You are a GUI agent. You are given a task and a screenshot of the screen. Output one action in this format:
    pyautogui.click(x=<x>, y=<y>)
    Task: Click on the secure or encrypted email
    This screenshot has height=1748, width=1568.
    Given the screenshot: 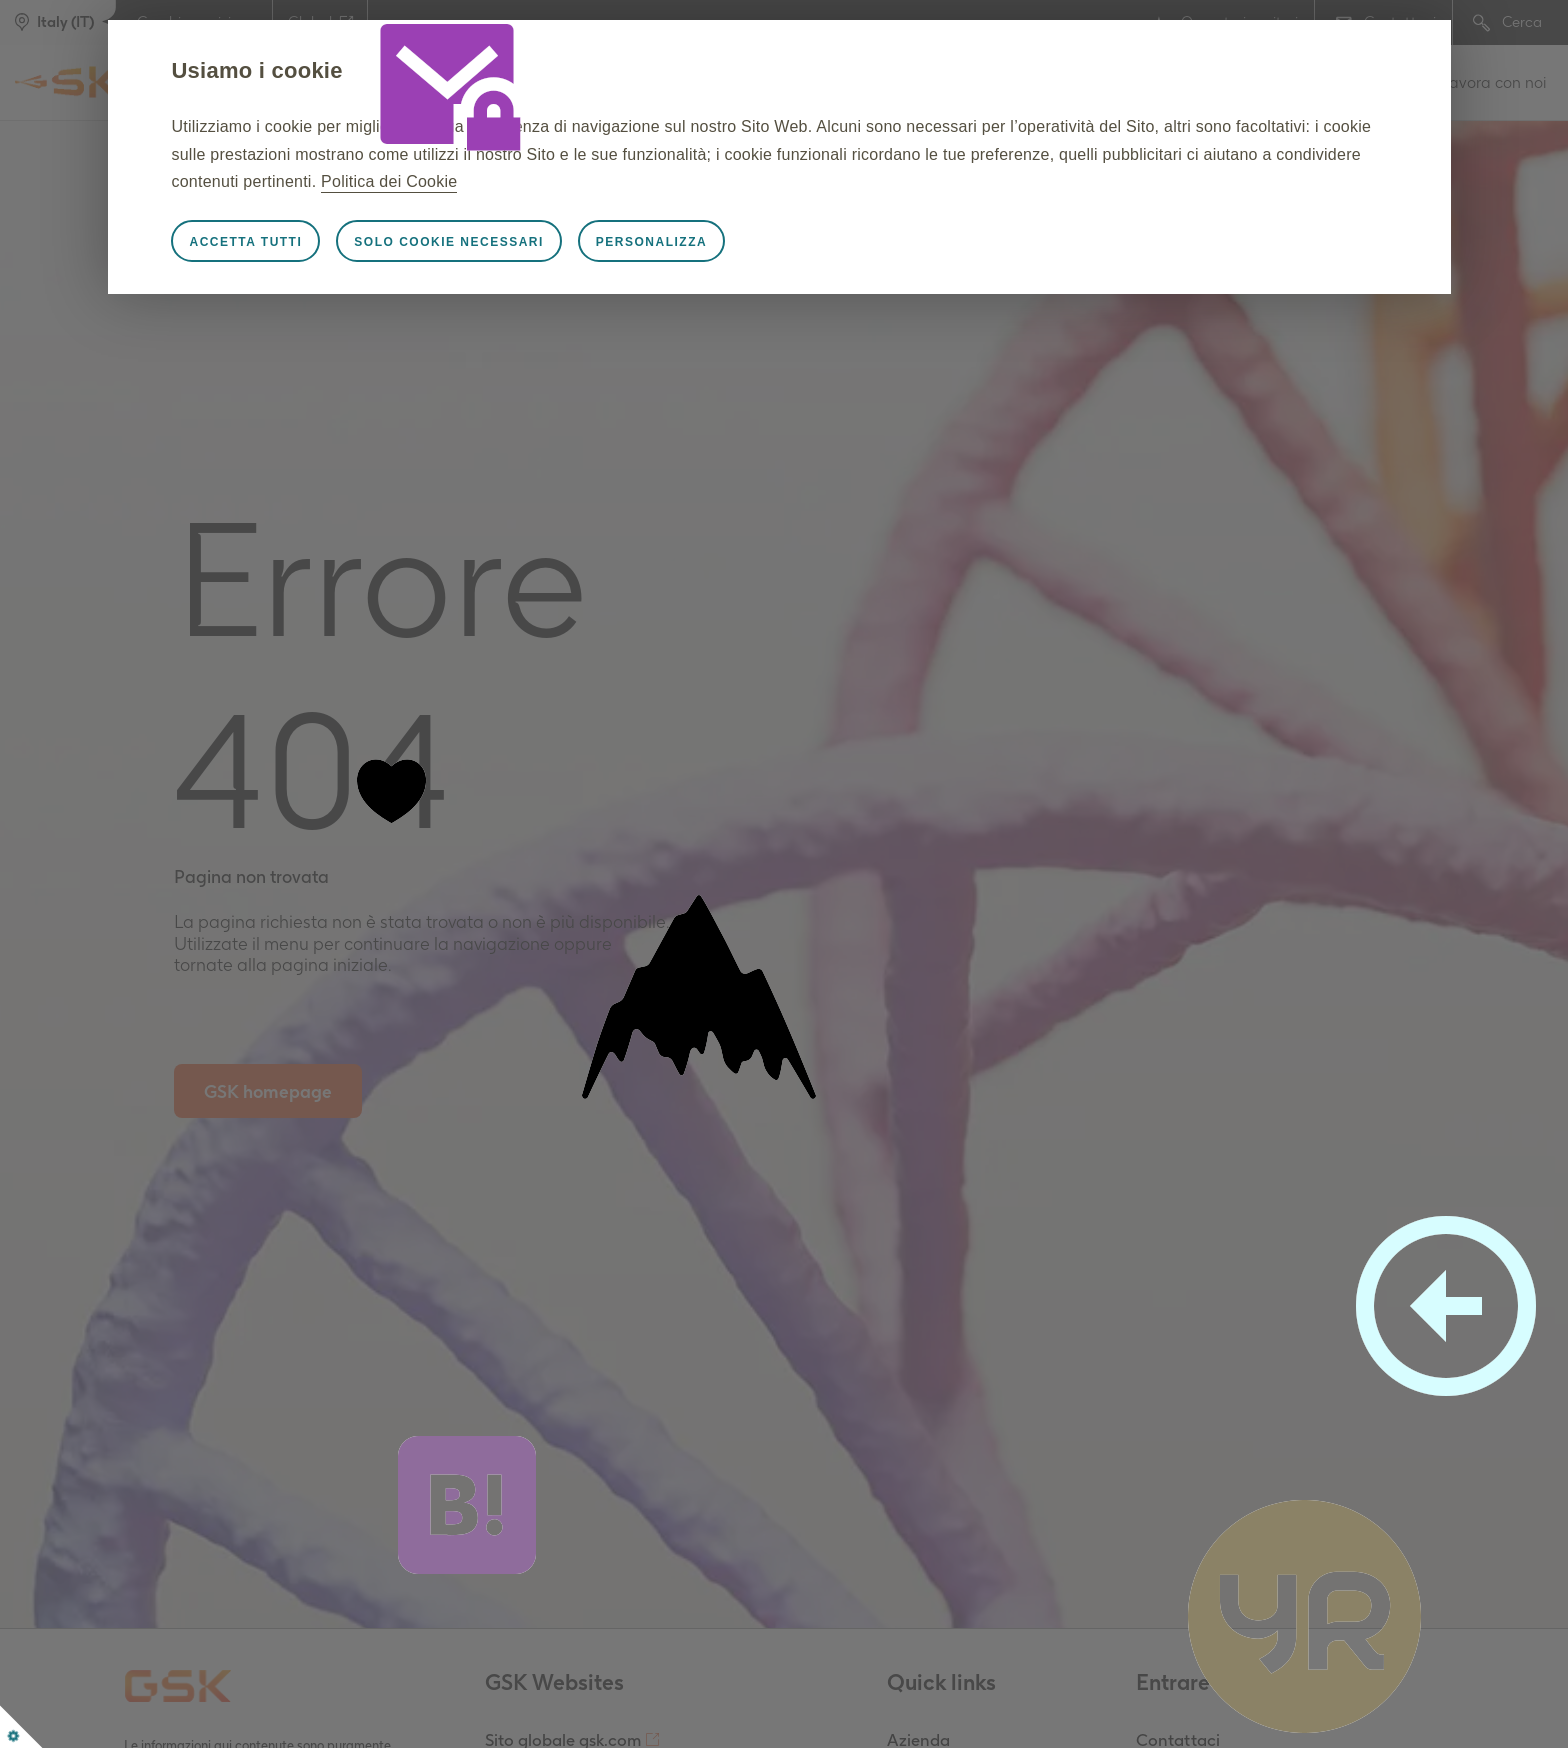 What is the action you would take?
    pyautogui.click(x=447, y=84)
    